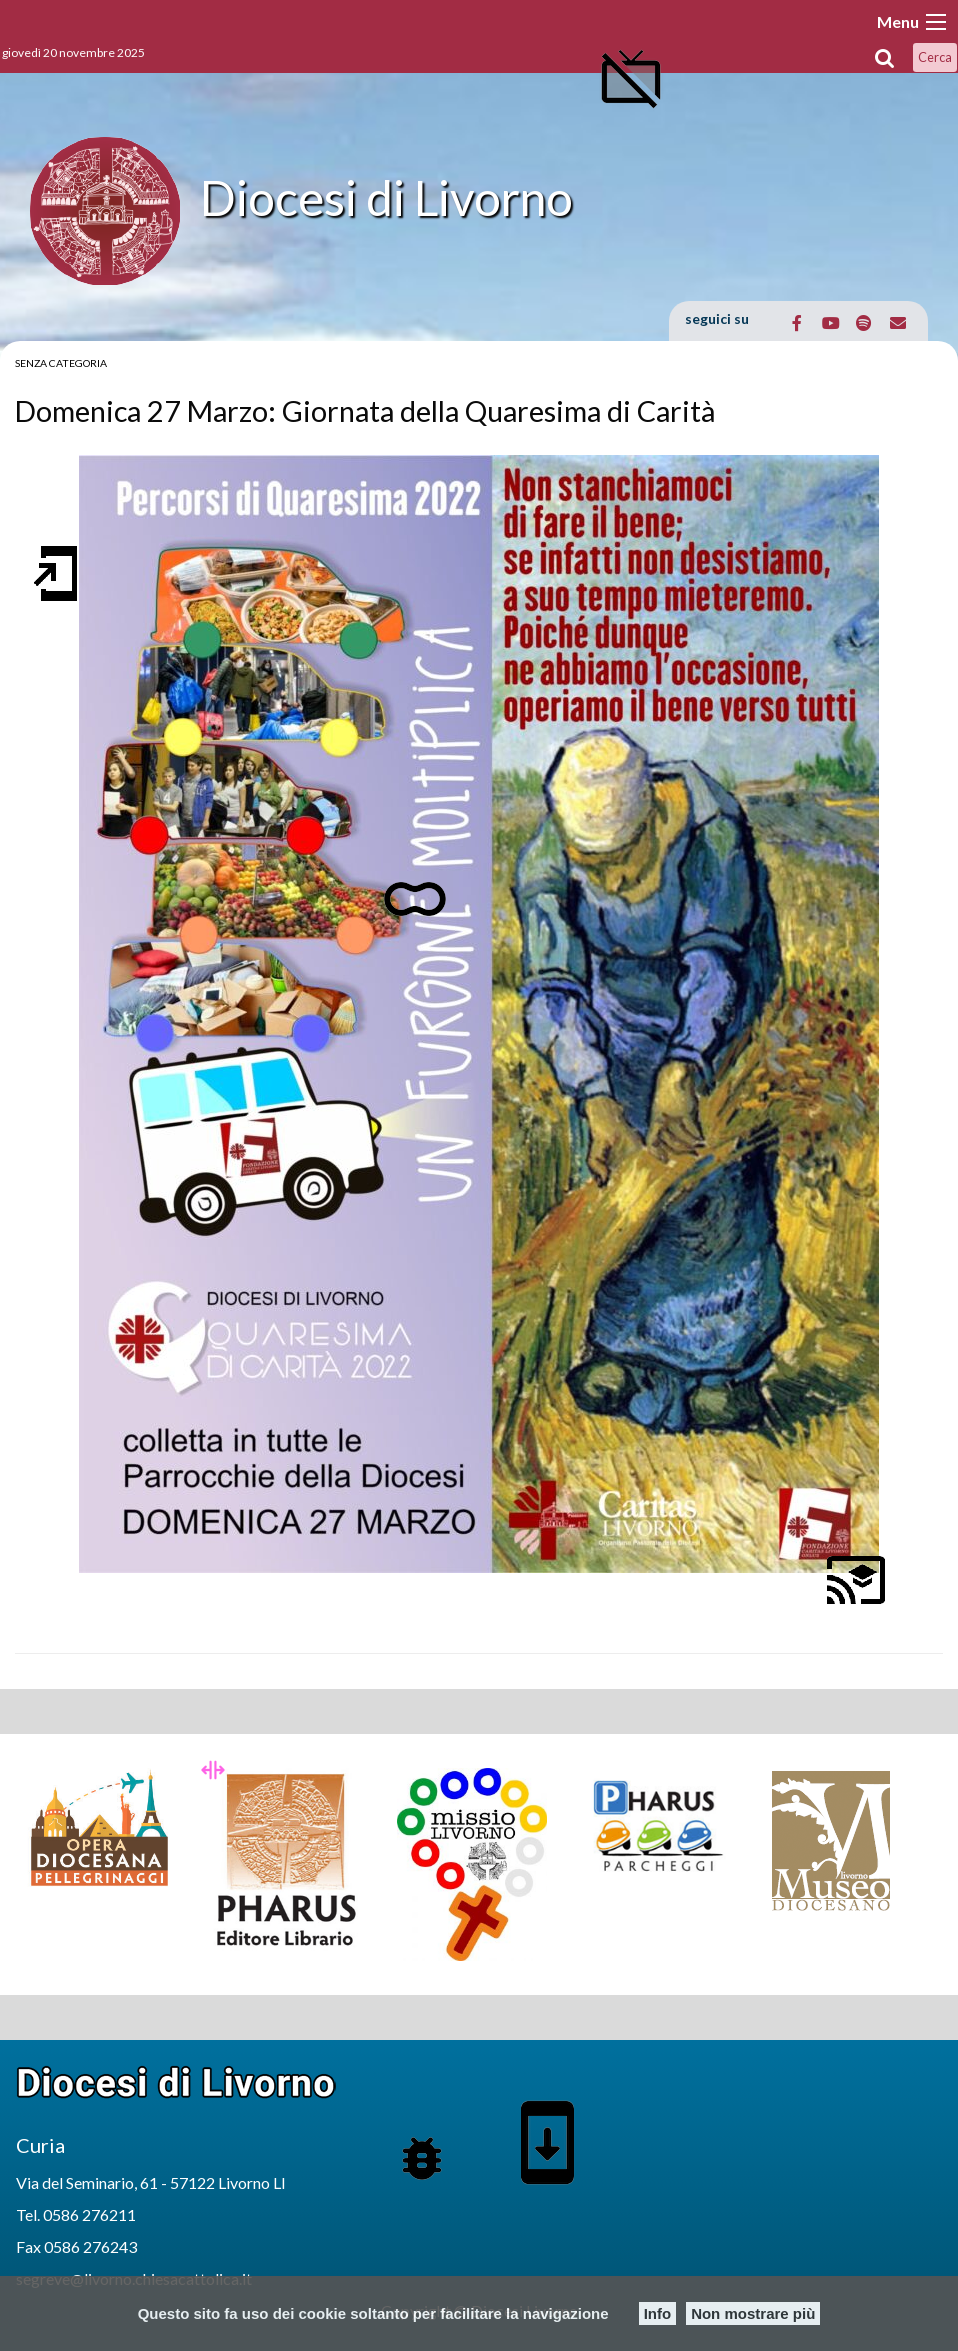 The image size is (958, 2351). Describe the element at coordinates (631, 79) in the screenshot. I see `tv is currently off or unavailable` at that location.